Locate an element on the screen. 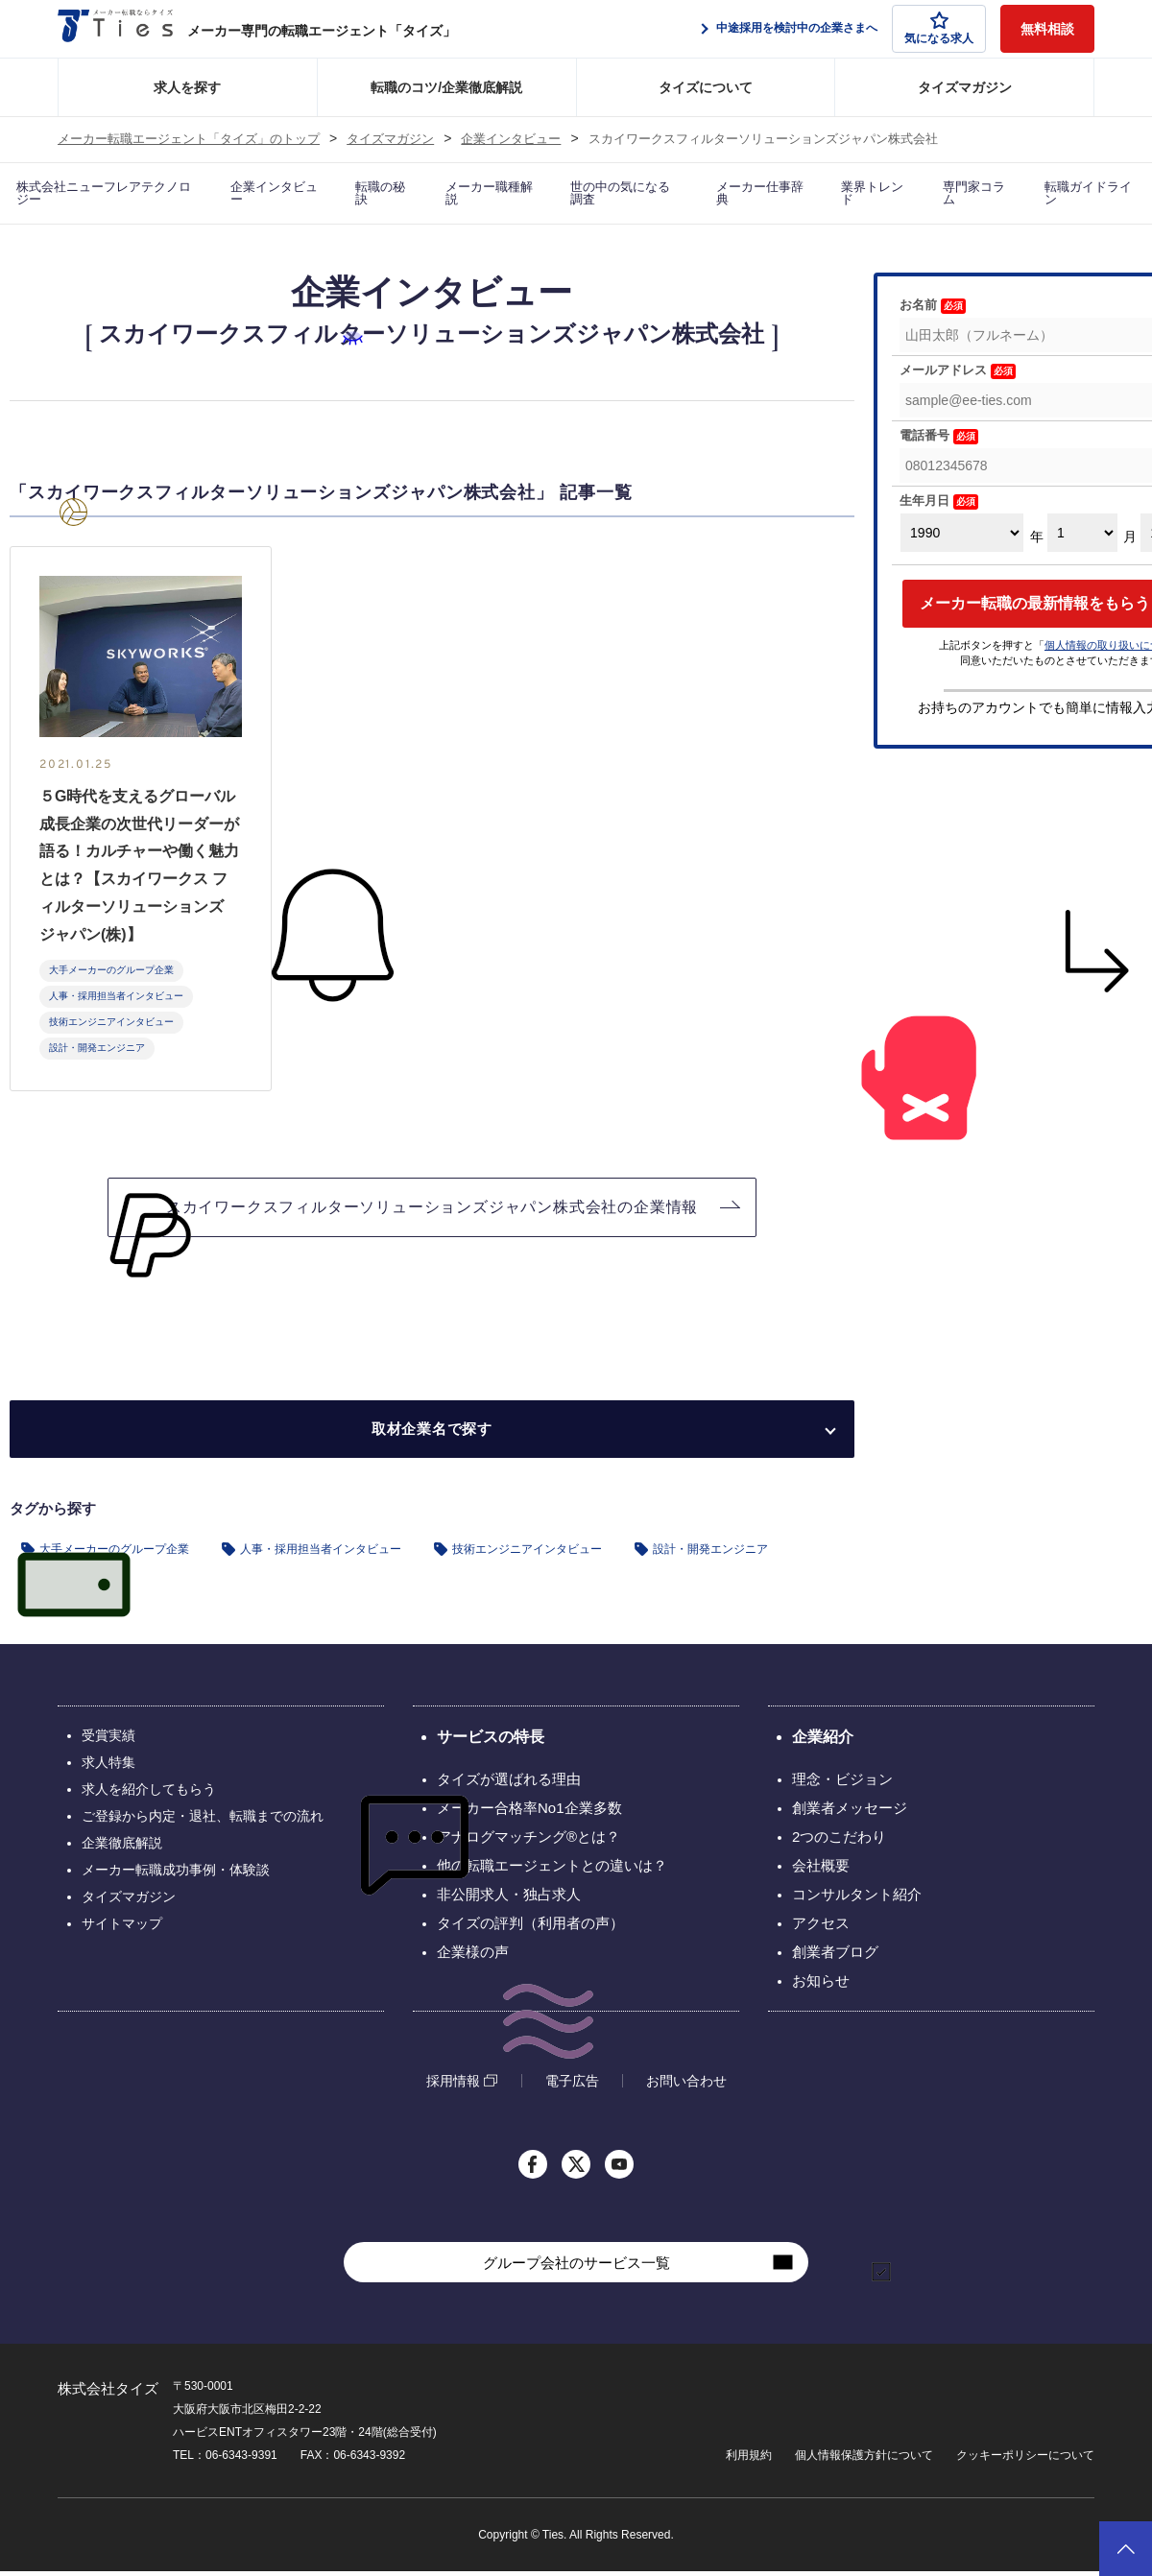 This screenshot has width=1152, height=2576. mark a task or item as complete is located at coordinates (881, 2272).